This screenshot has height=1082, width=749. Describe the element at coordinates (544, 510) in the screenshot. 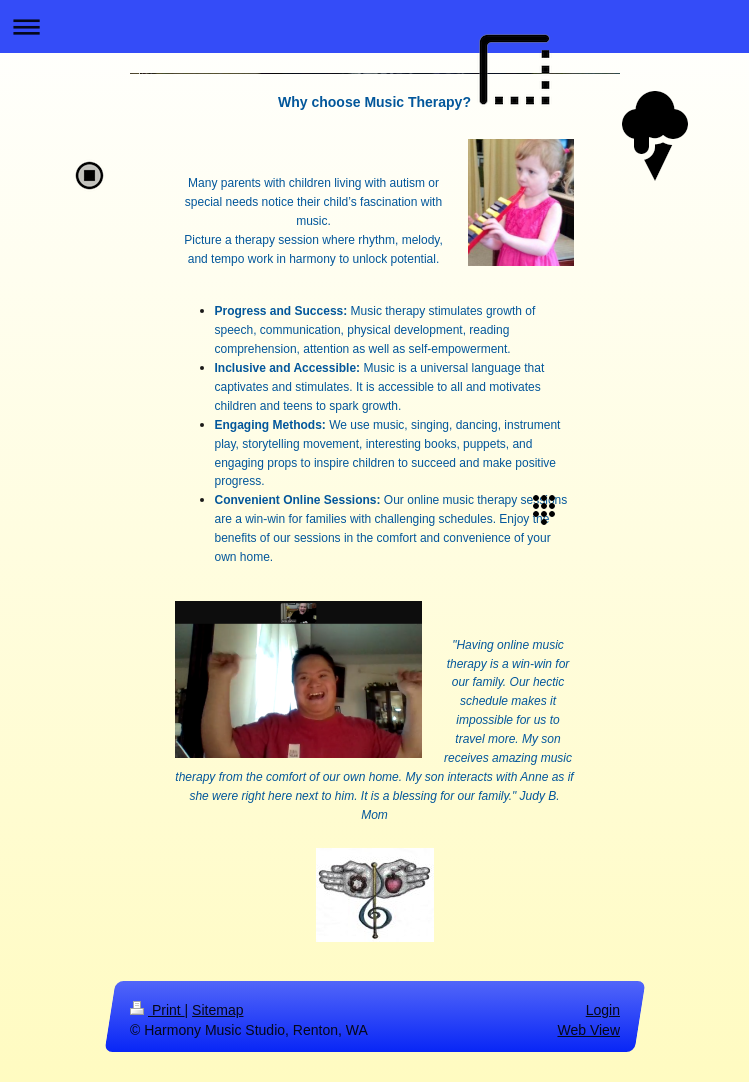

I see `open the phone dialer` at that location.